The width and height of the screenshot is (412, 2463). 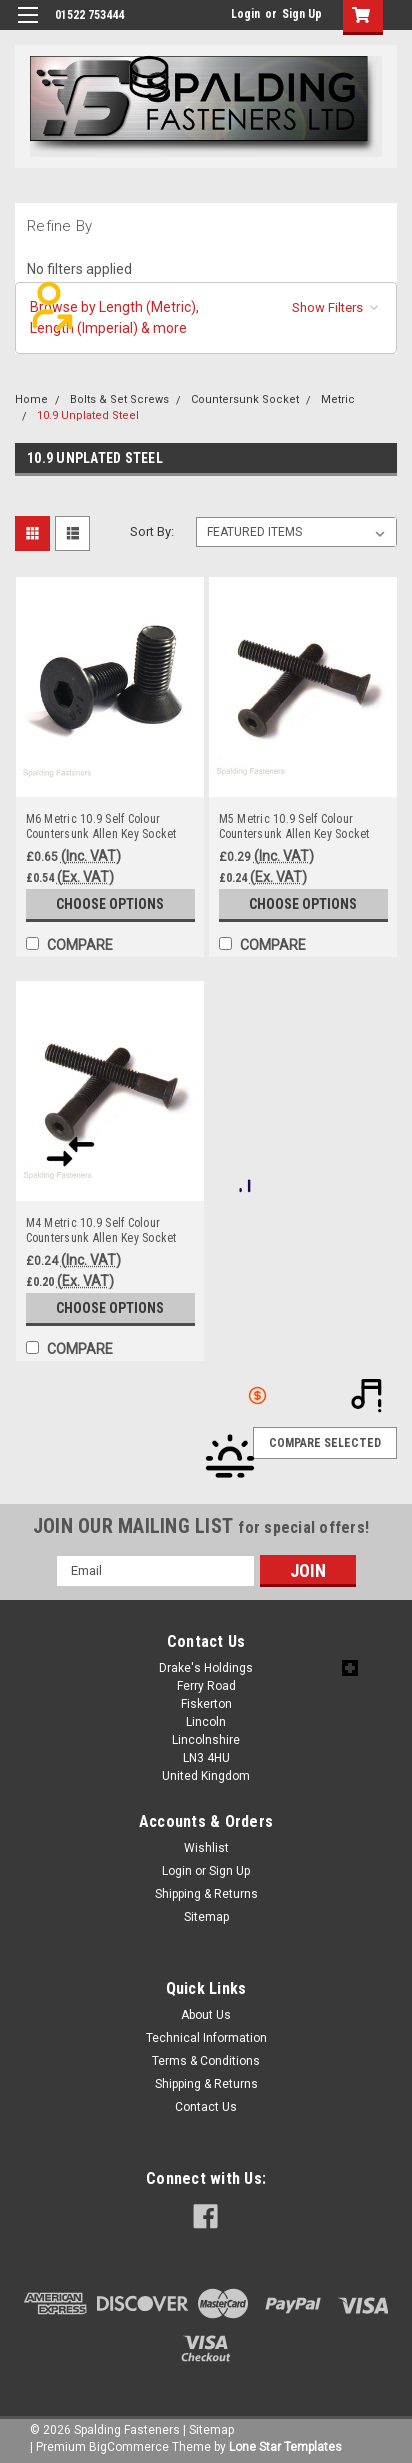 I want to click on music playback error or issue, so click(x=368, y=1394).